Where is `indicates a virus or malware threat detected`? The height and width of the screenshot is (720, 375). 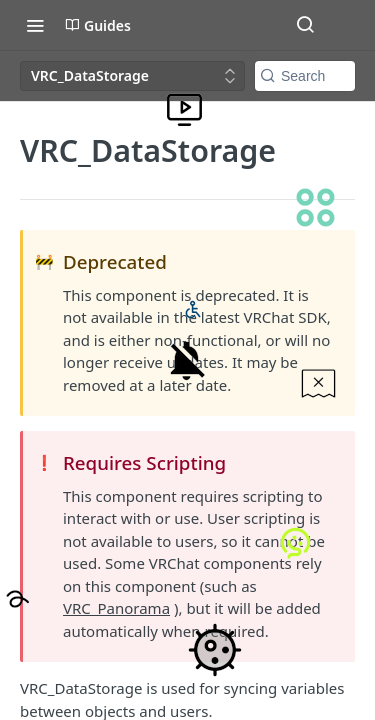
indicates a virus or malware threat detected is located at coordinates (215, 650).